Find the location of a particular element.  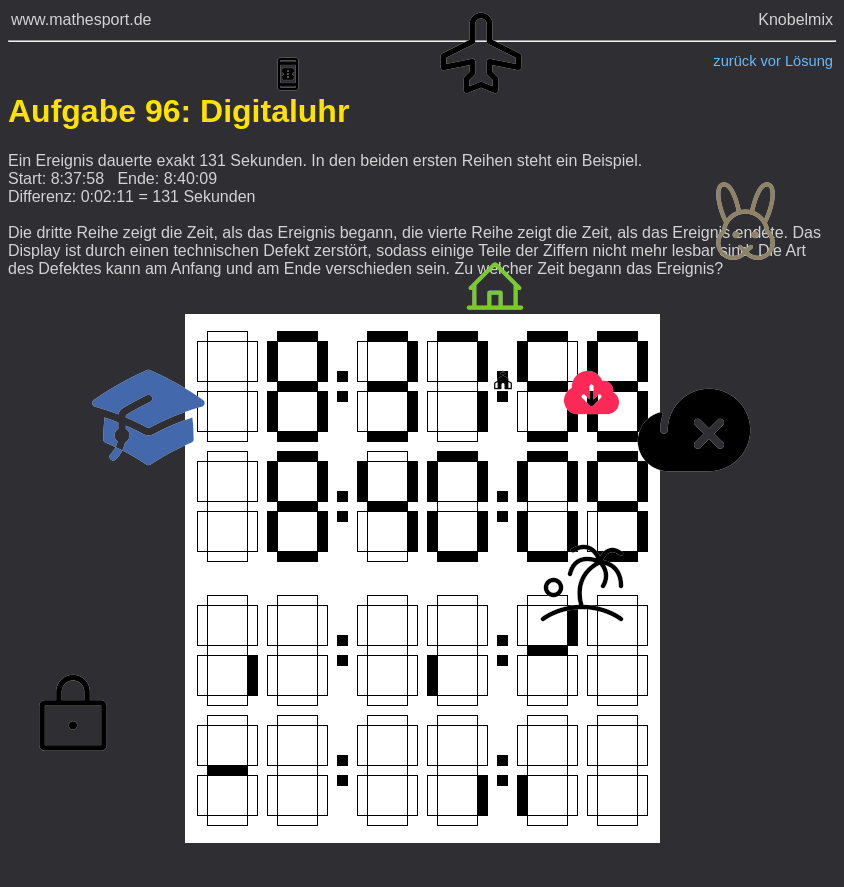

access pet or animal-related features is located at coordinates (745, 222).